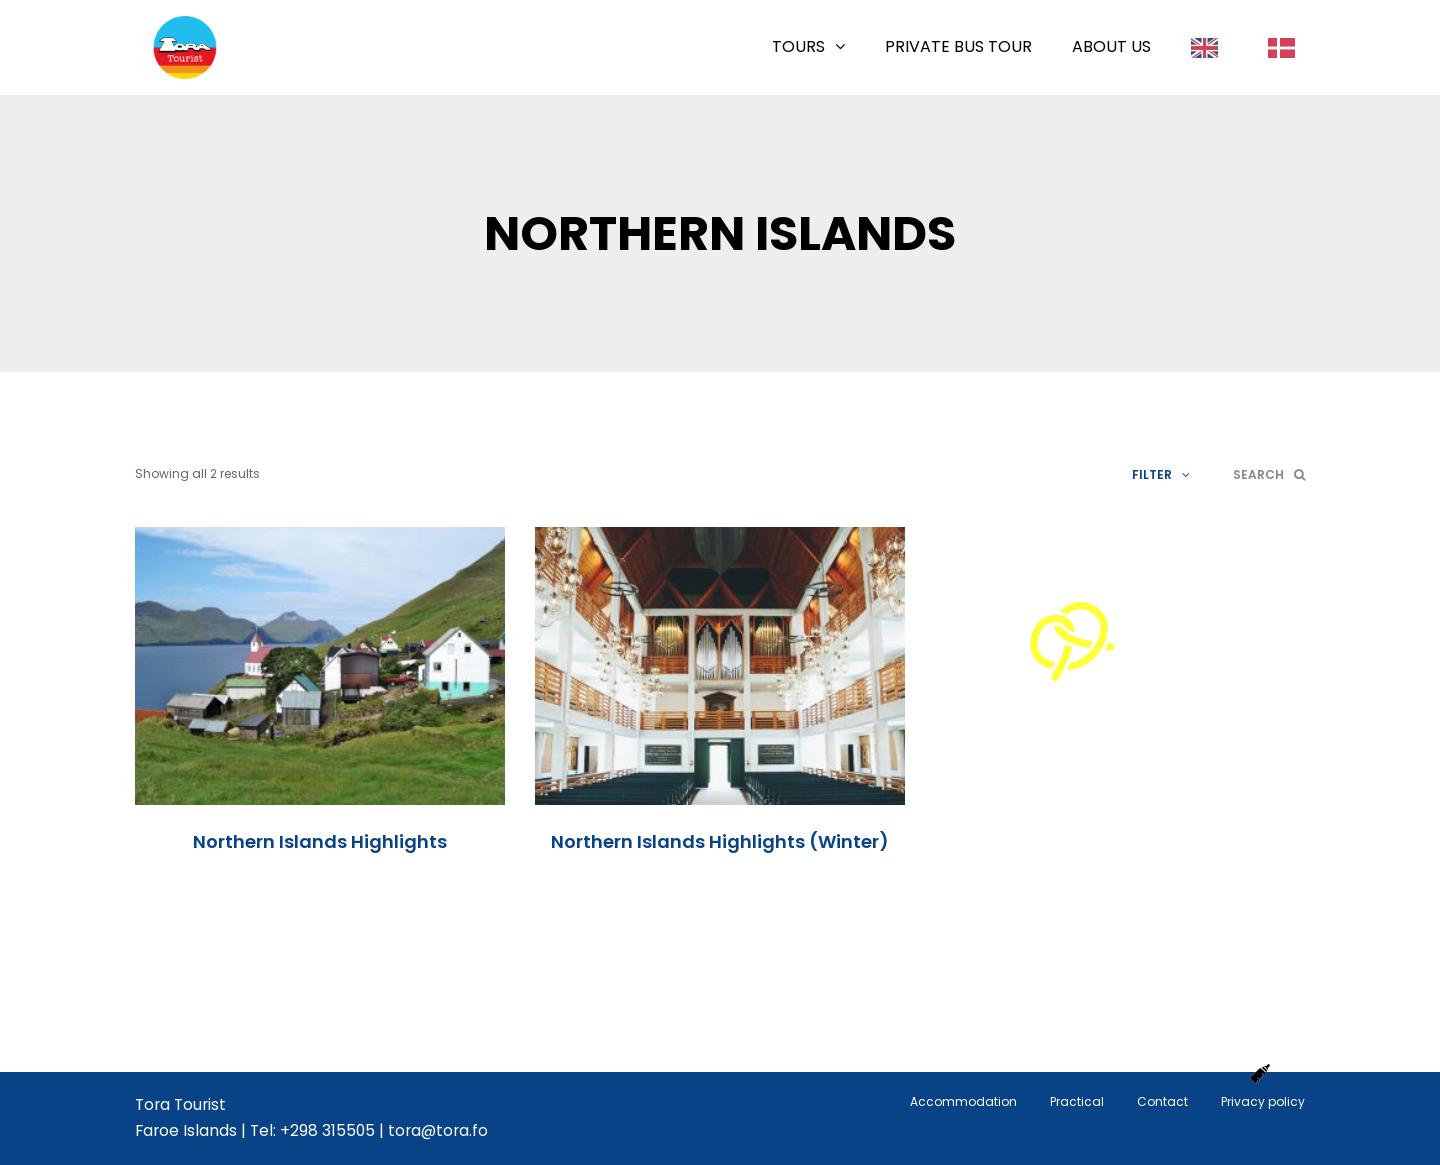  Describe the element at coordinates (1260, 1074) in the screenshot. I see `track baby feeding schedule` at that location.